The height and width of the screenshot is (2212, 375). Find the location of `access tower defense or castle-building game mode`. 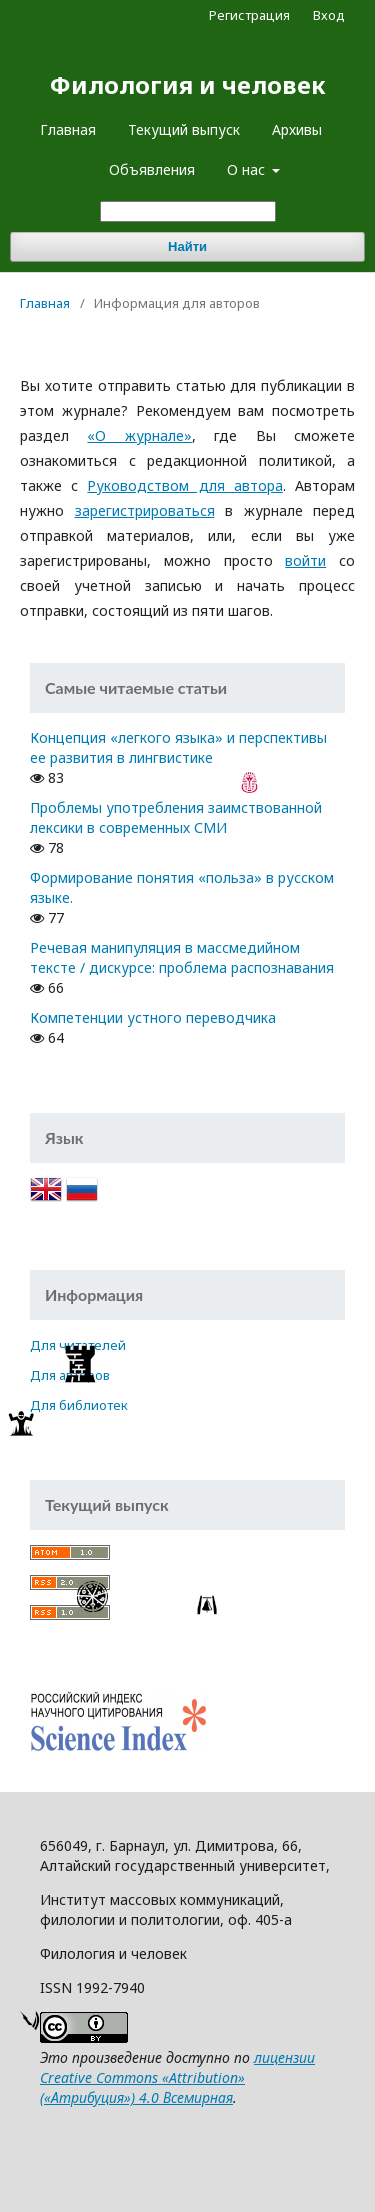

access tower defense or castle-building game mode is located at coordinates (80, 1364).